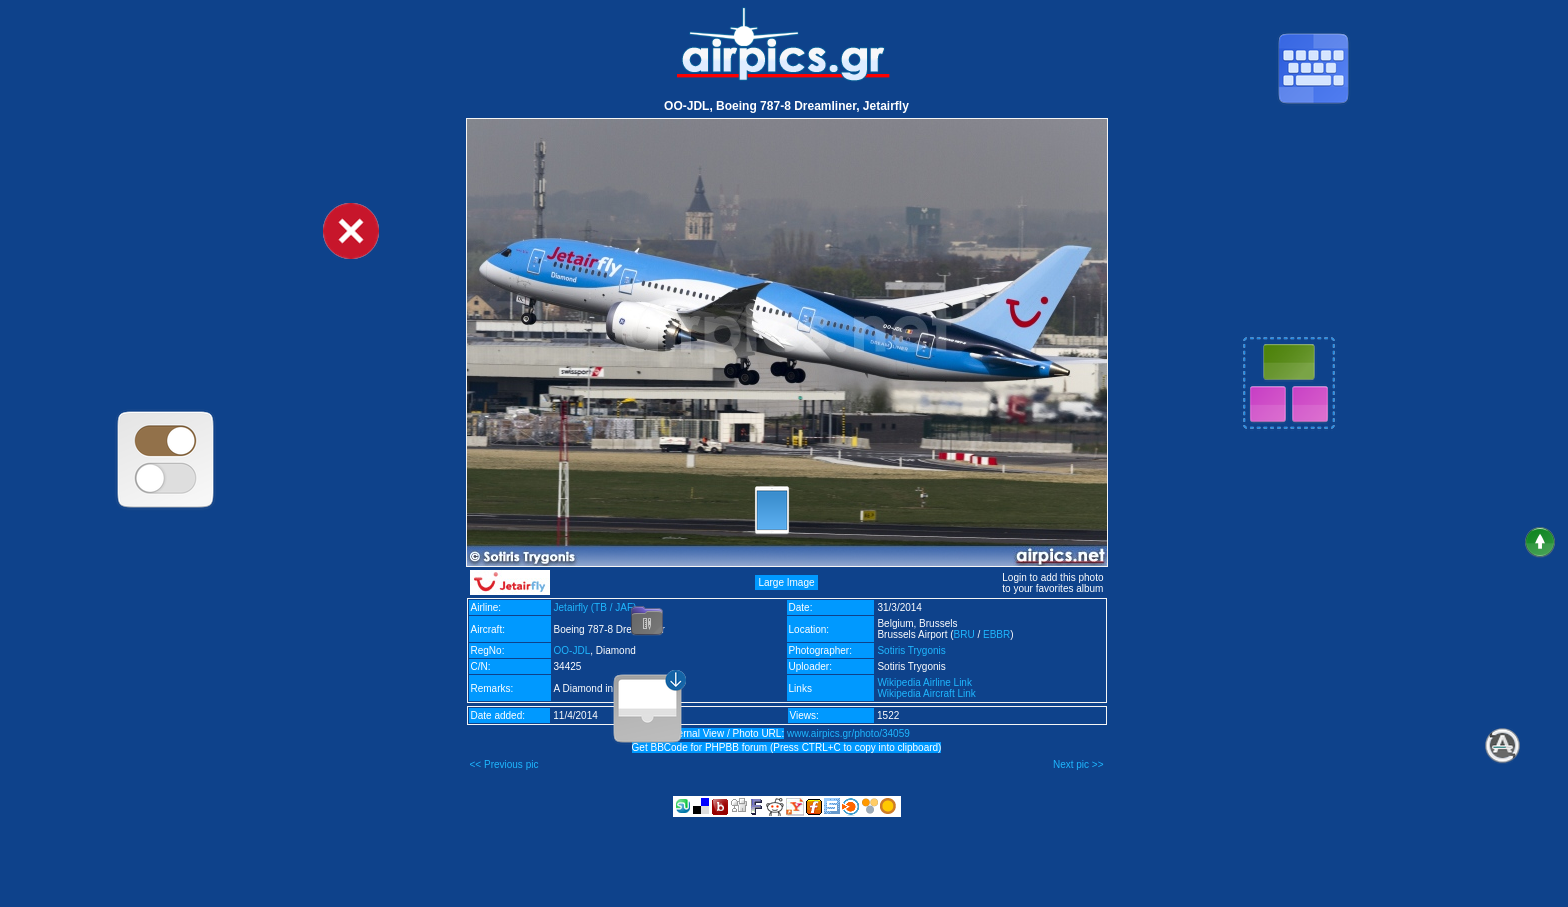 The height and width of the screenshot is (907, 1568). Describe the element at coordinates (1289, 383) in the screenshot. I see `select all items in the current view` at that location.